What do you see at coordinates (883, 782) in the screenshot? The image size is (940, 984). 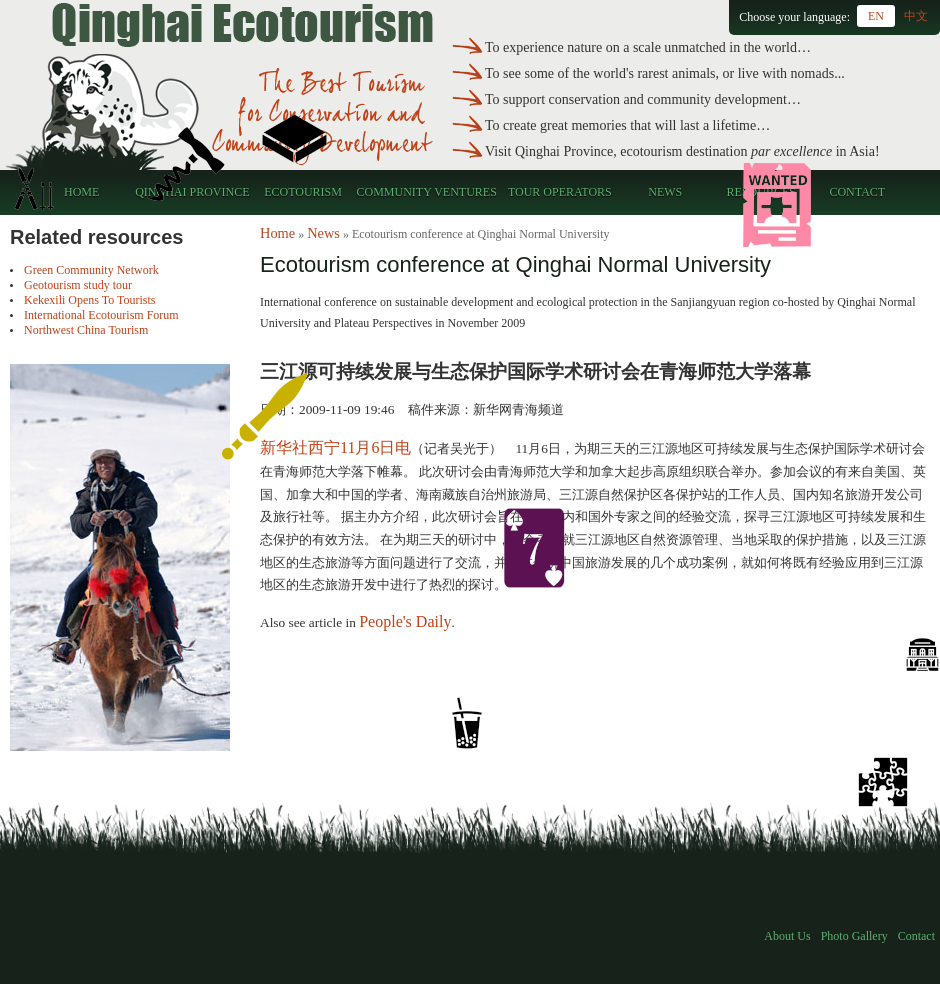 I see `access puzzle or brain training games` at bounding box center [883, 782].